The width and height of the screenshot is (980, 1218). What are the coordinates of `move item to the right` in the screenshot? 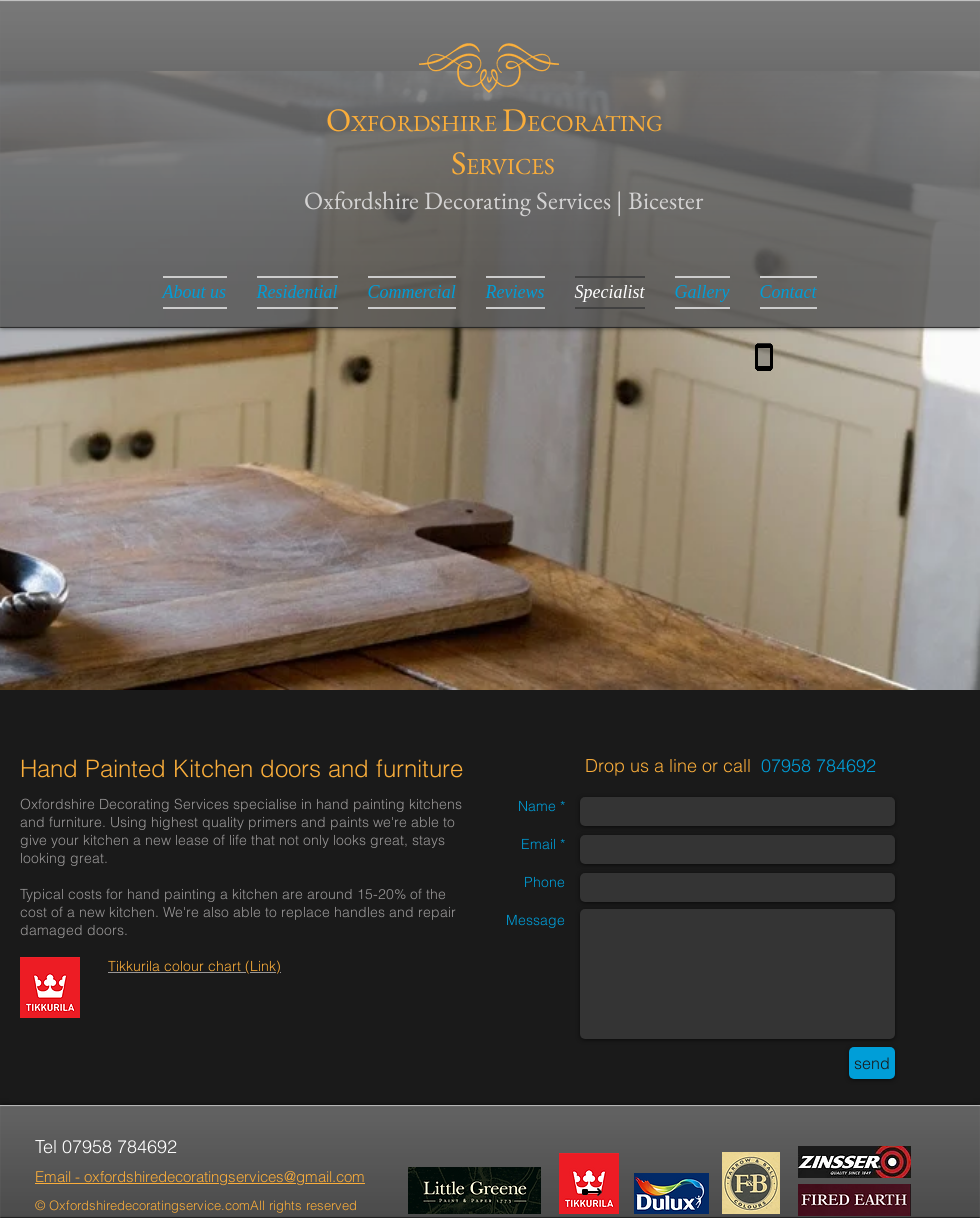 It's located at (592, 1192).